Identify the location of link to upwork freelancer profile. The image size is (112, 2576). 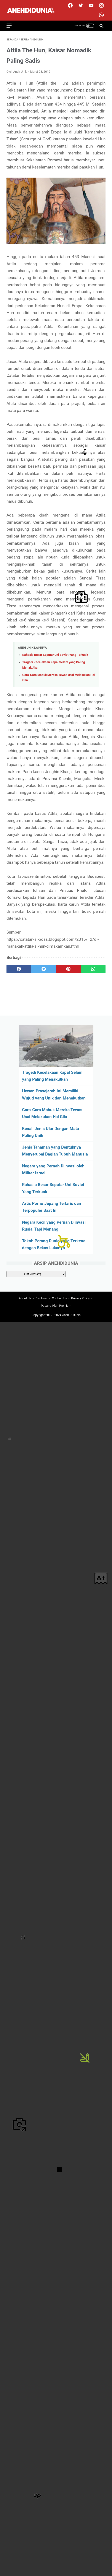
(37, 2496).